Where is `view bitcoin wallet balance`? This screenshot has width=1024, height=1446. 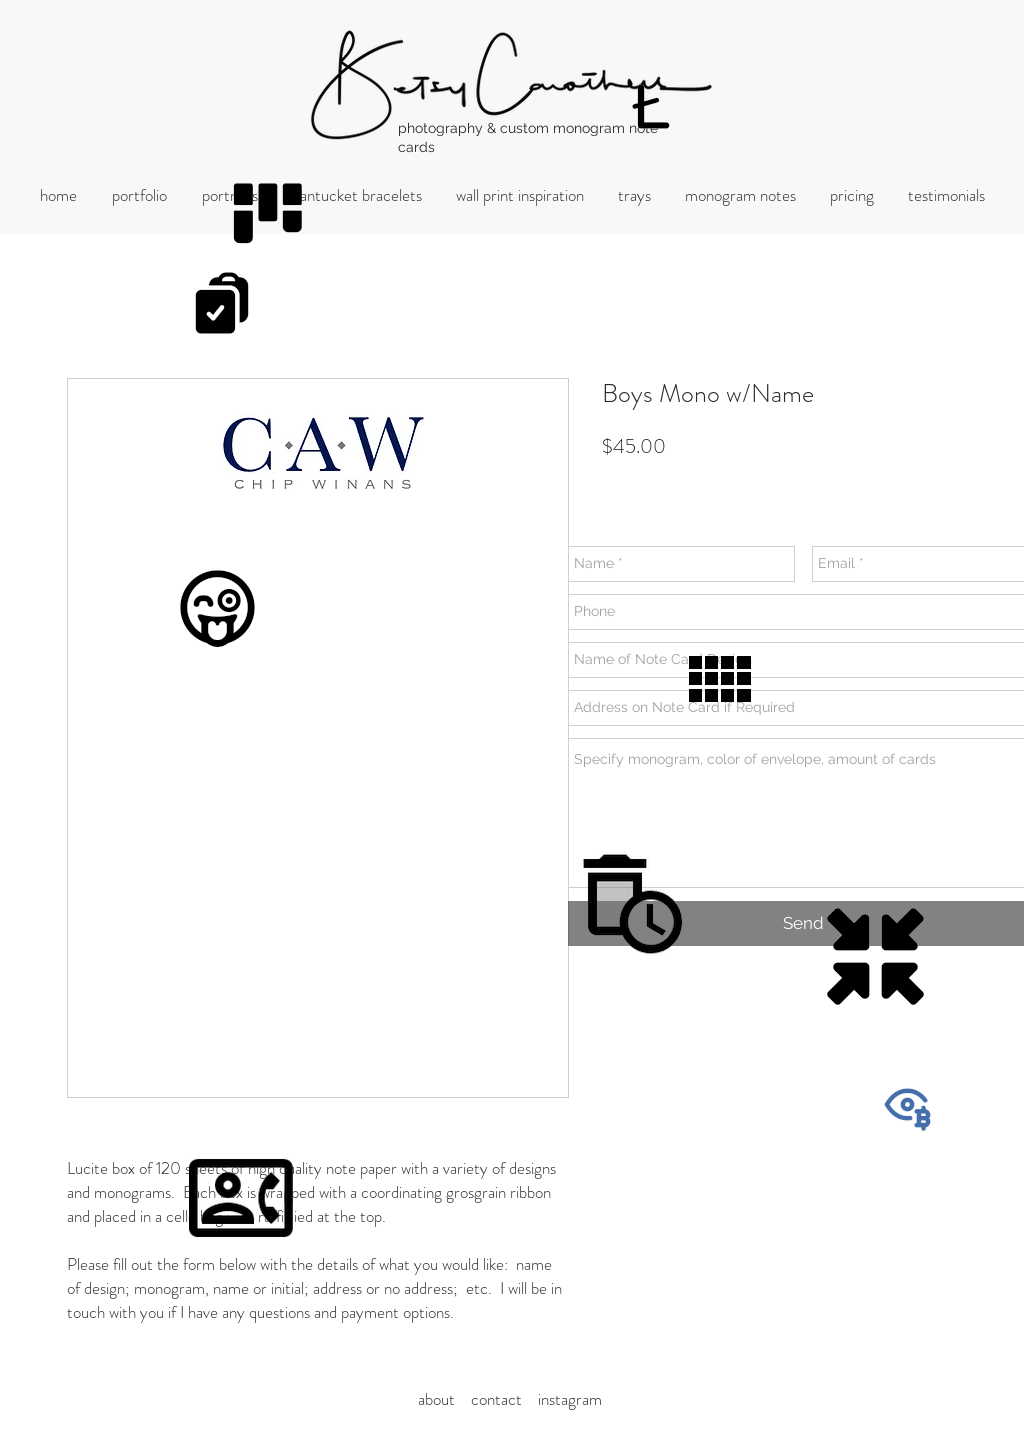 view bitcoin wallet balance is located at coordinates (907, 1104).